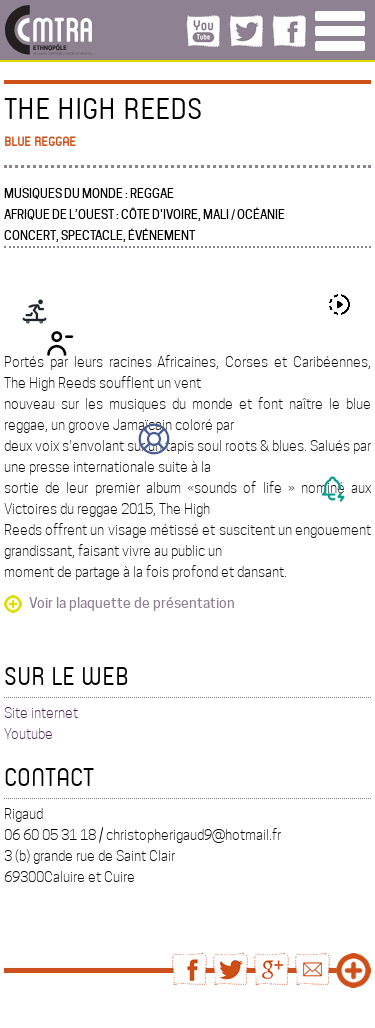 Image resolution: width=375 pixels, height=1028 pixels. What do you see at coordinates (154, 439) in the screenshot?
I see `access help or support center` at bounding box center [154, 439].